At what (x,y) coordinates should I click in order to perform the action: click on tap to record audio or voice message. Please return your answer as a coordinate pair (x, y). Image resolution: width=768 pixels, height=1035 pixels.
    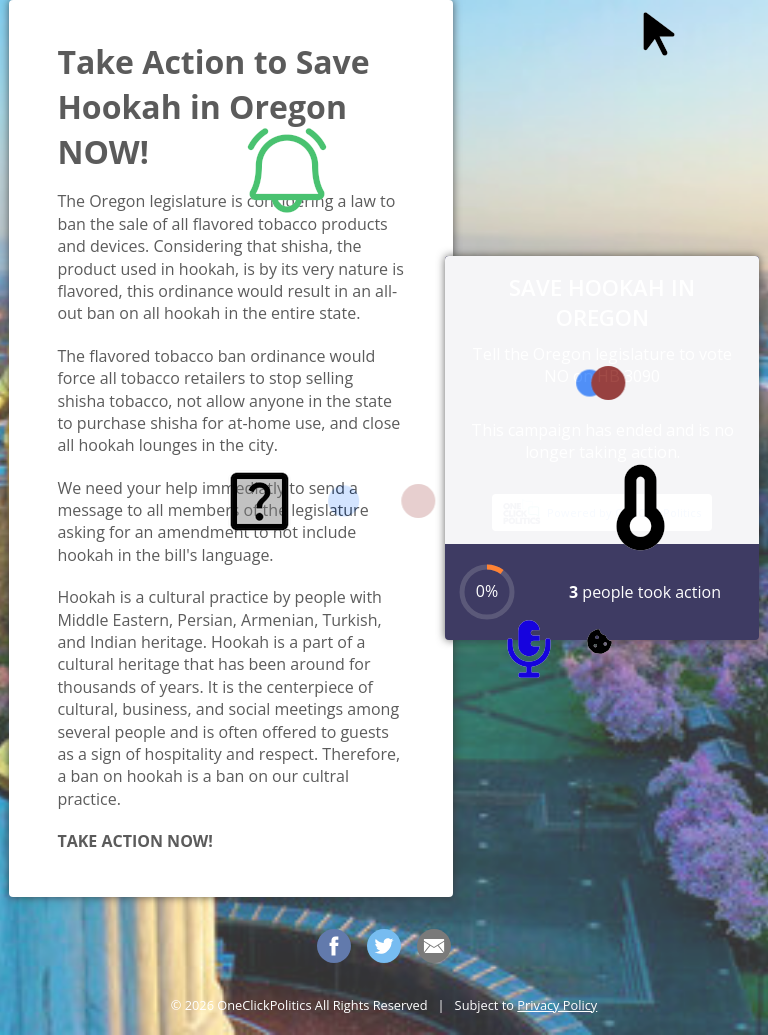
    Looking at the image, I should click on (529, 649).